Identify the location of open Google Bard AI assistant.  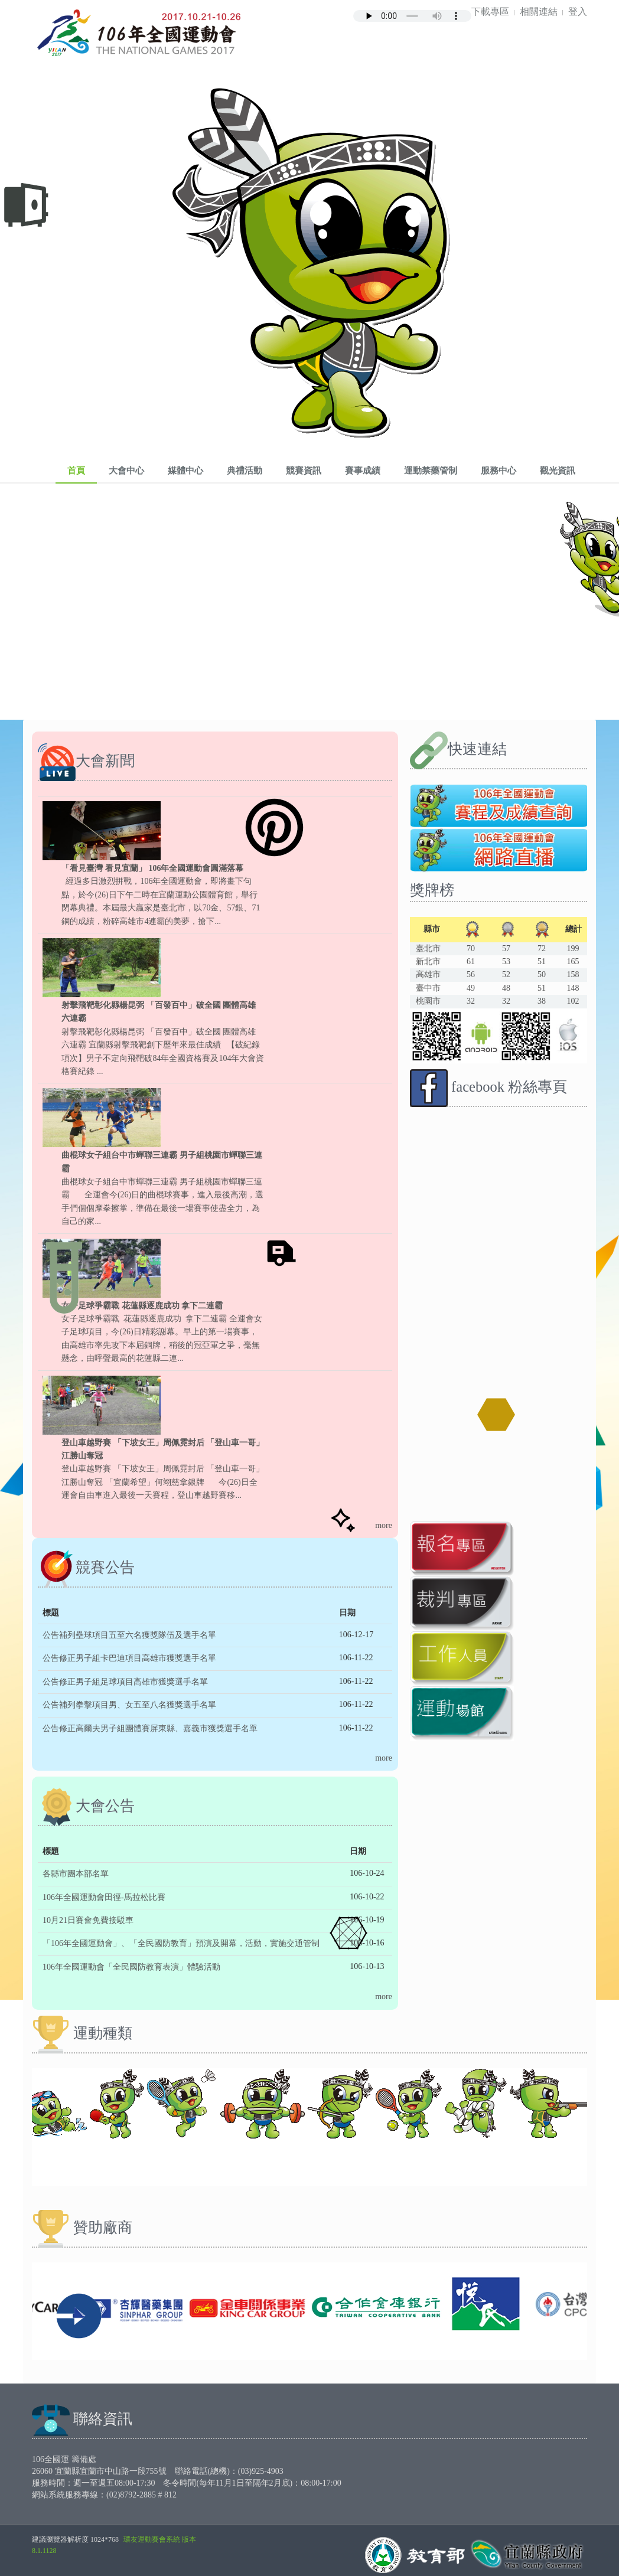
(343, 1520).